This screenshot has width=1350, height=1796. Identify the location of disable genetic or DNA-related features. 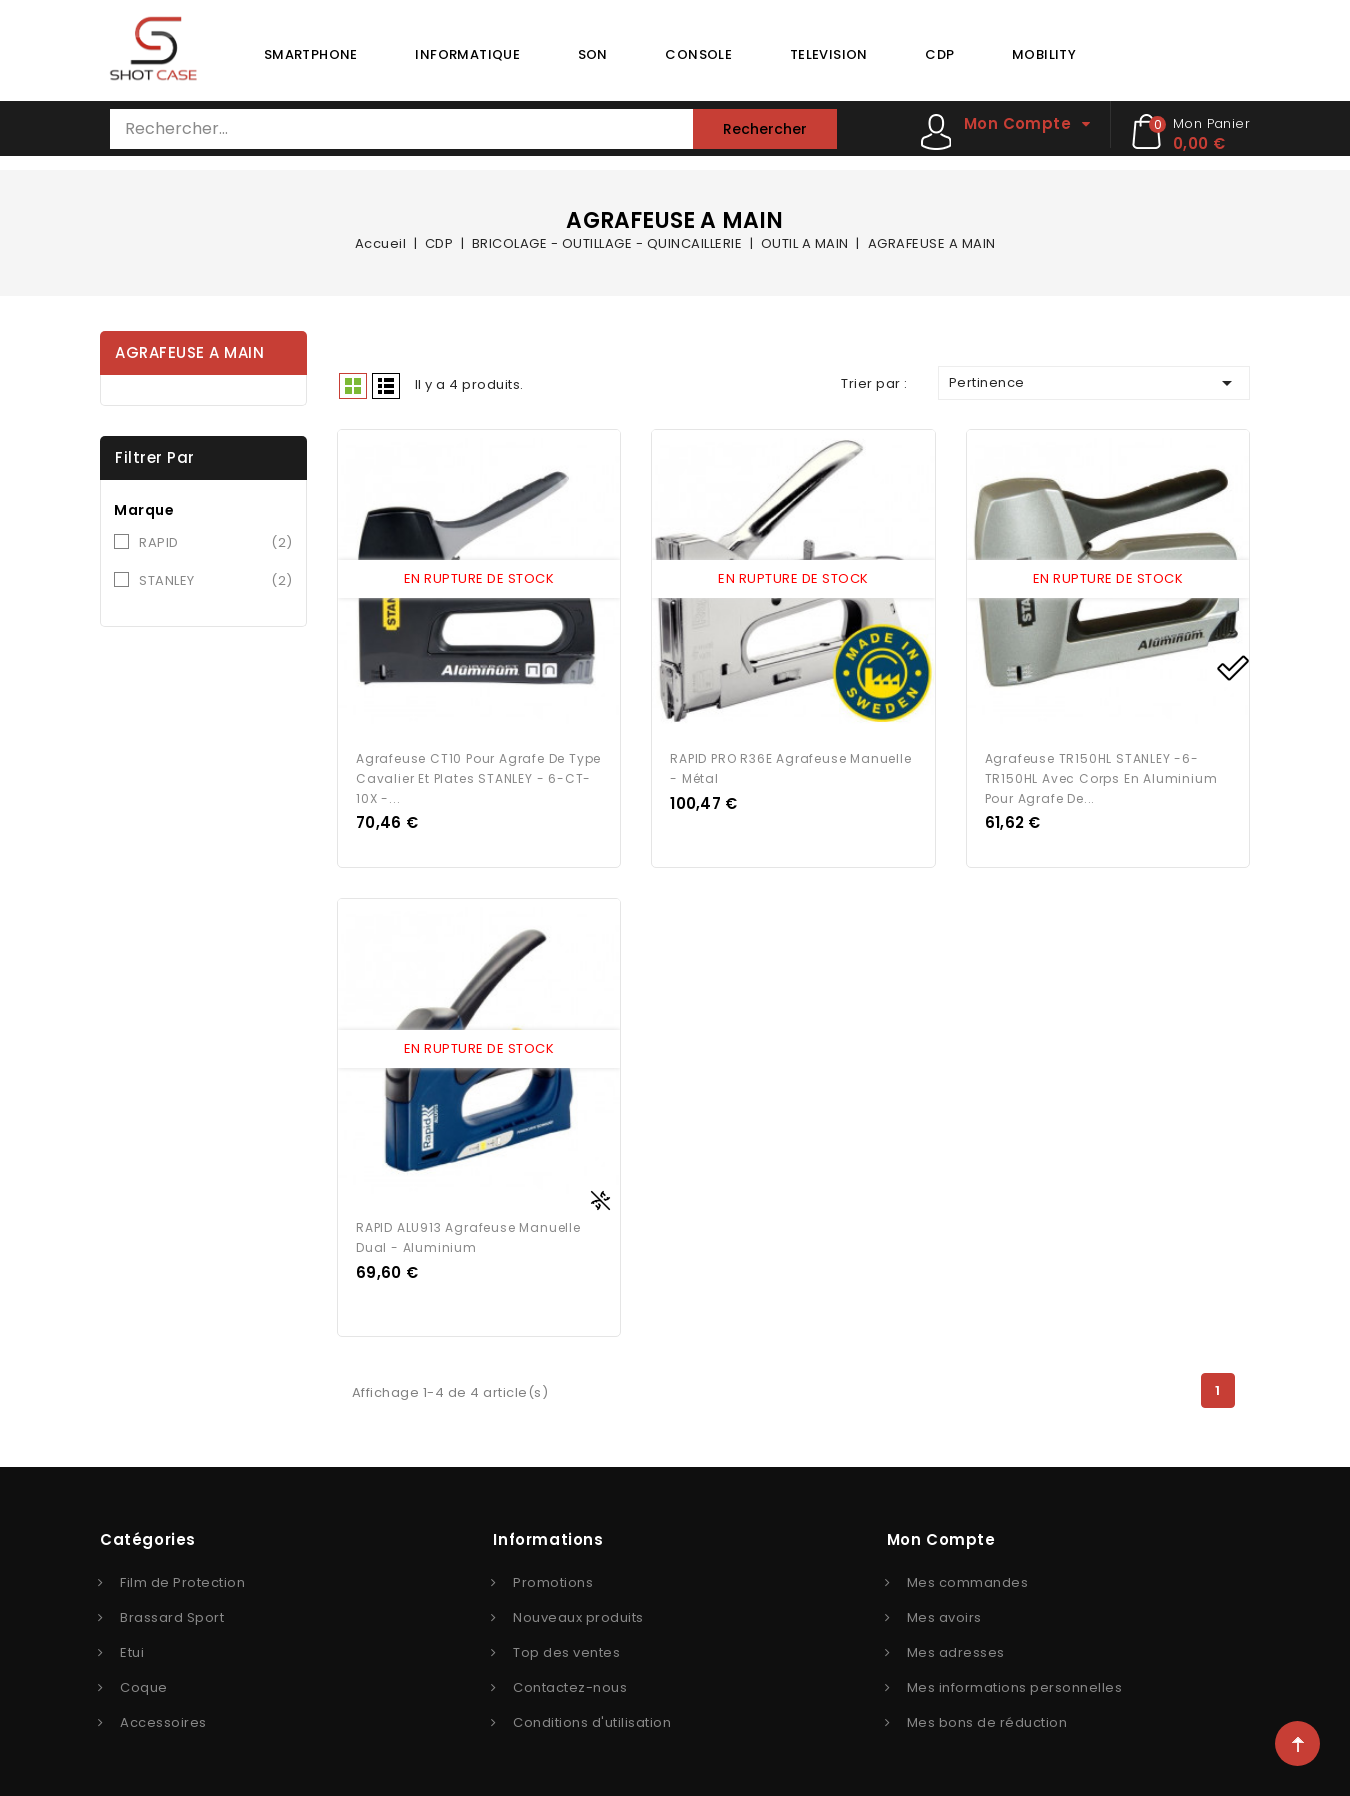
(600, 1200).